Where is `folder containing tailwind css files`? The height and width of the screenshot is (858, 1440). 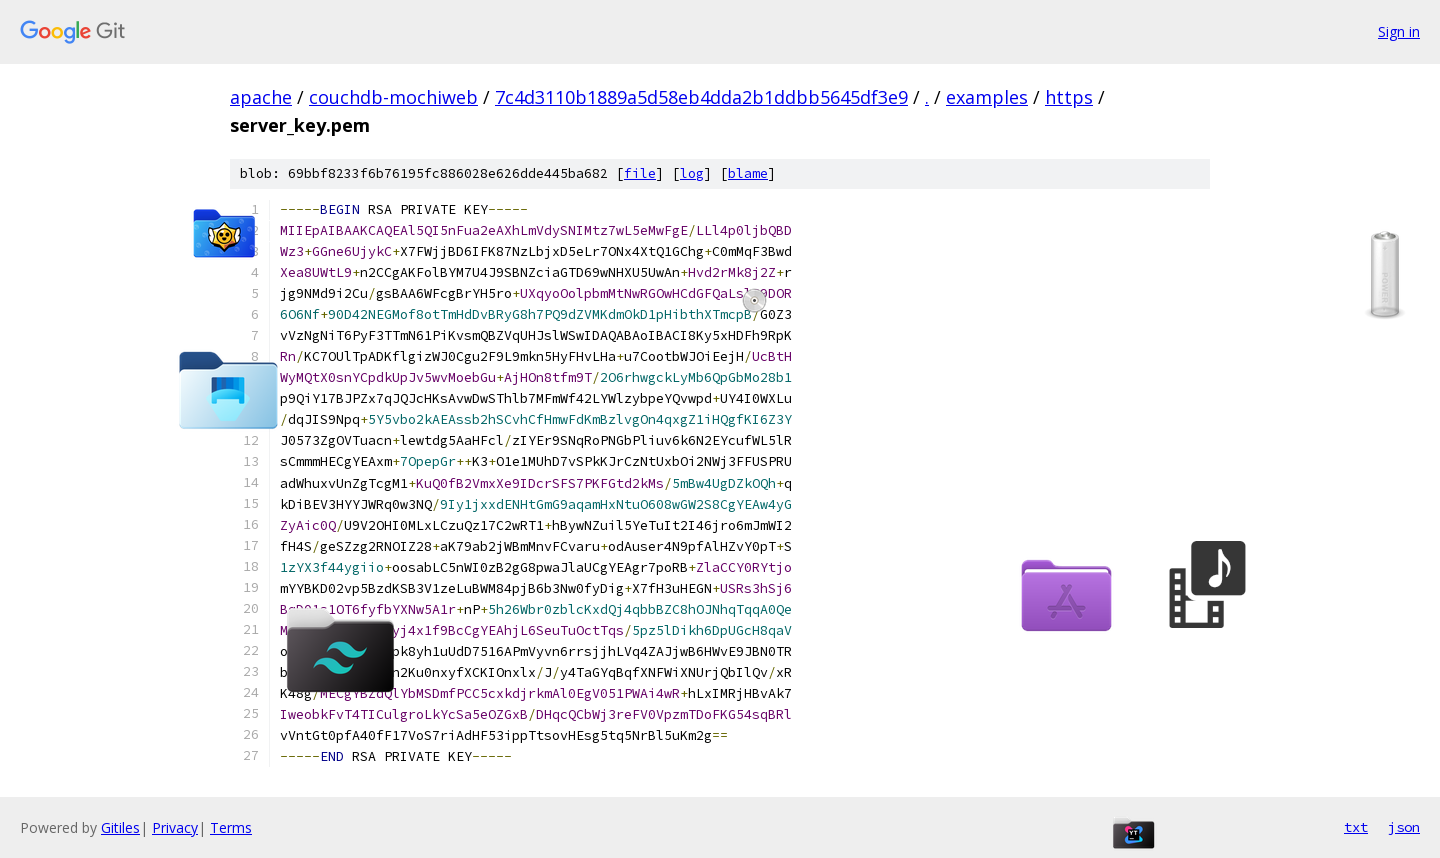 folder containing tailwind css files is located at coordinates (340, 653).